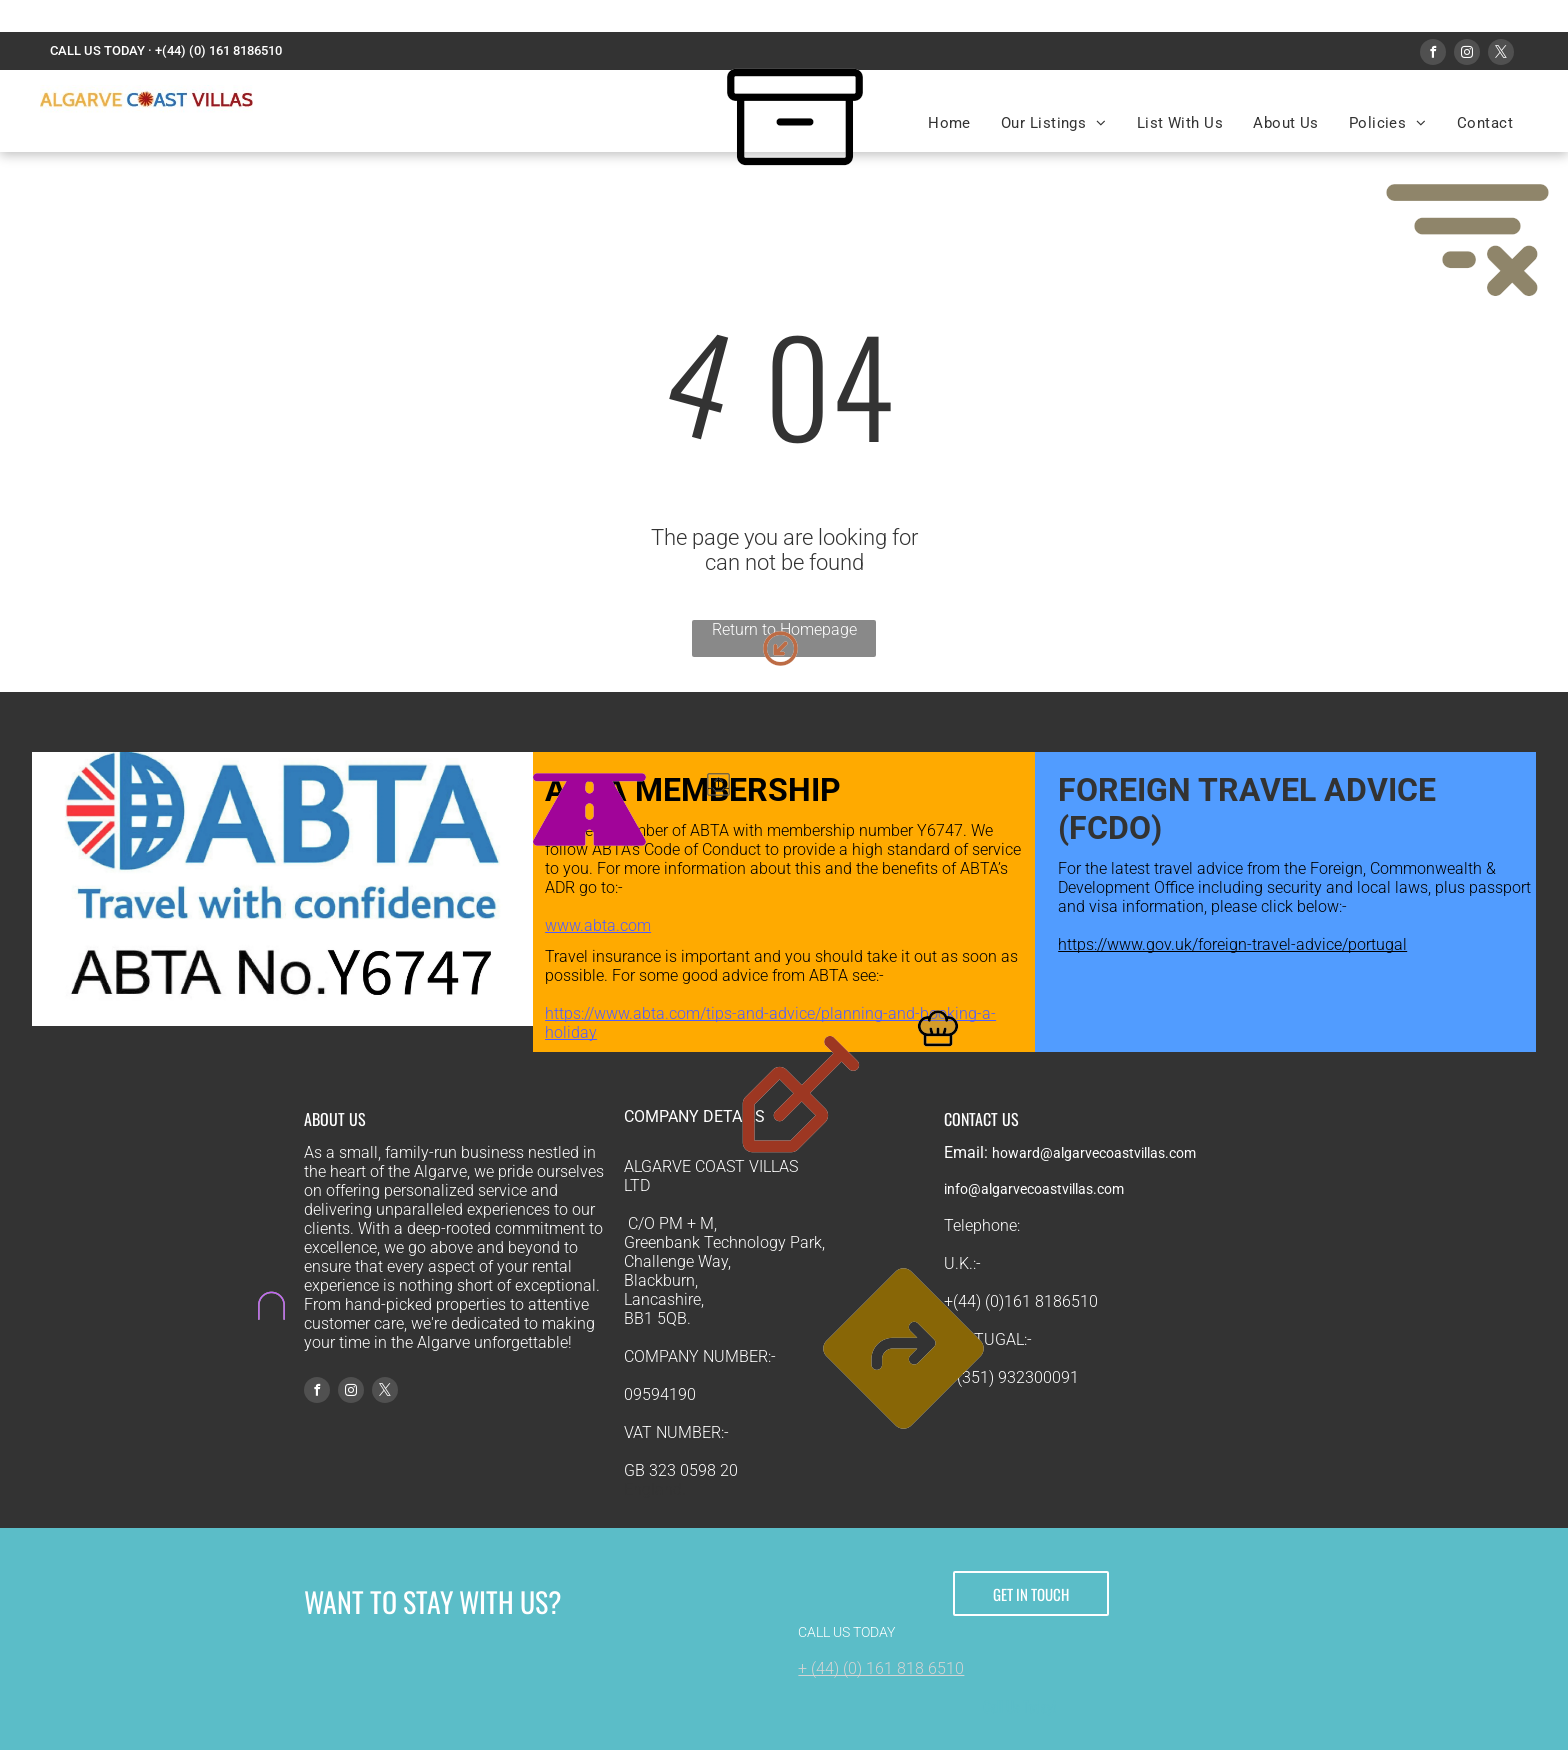 Image resolution: width=1568 pixels, height=1750 pixels. Describe the element at coordinates (780, 648) in the screenshot. I see `navigate to previous or lower-left content` at that location.